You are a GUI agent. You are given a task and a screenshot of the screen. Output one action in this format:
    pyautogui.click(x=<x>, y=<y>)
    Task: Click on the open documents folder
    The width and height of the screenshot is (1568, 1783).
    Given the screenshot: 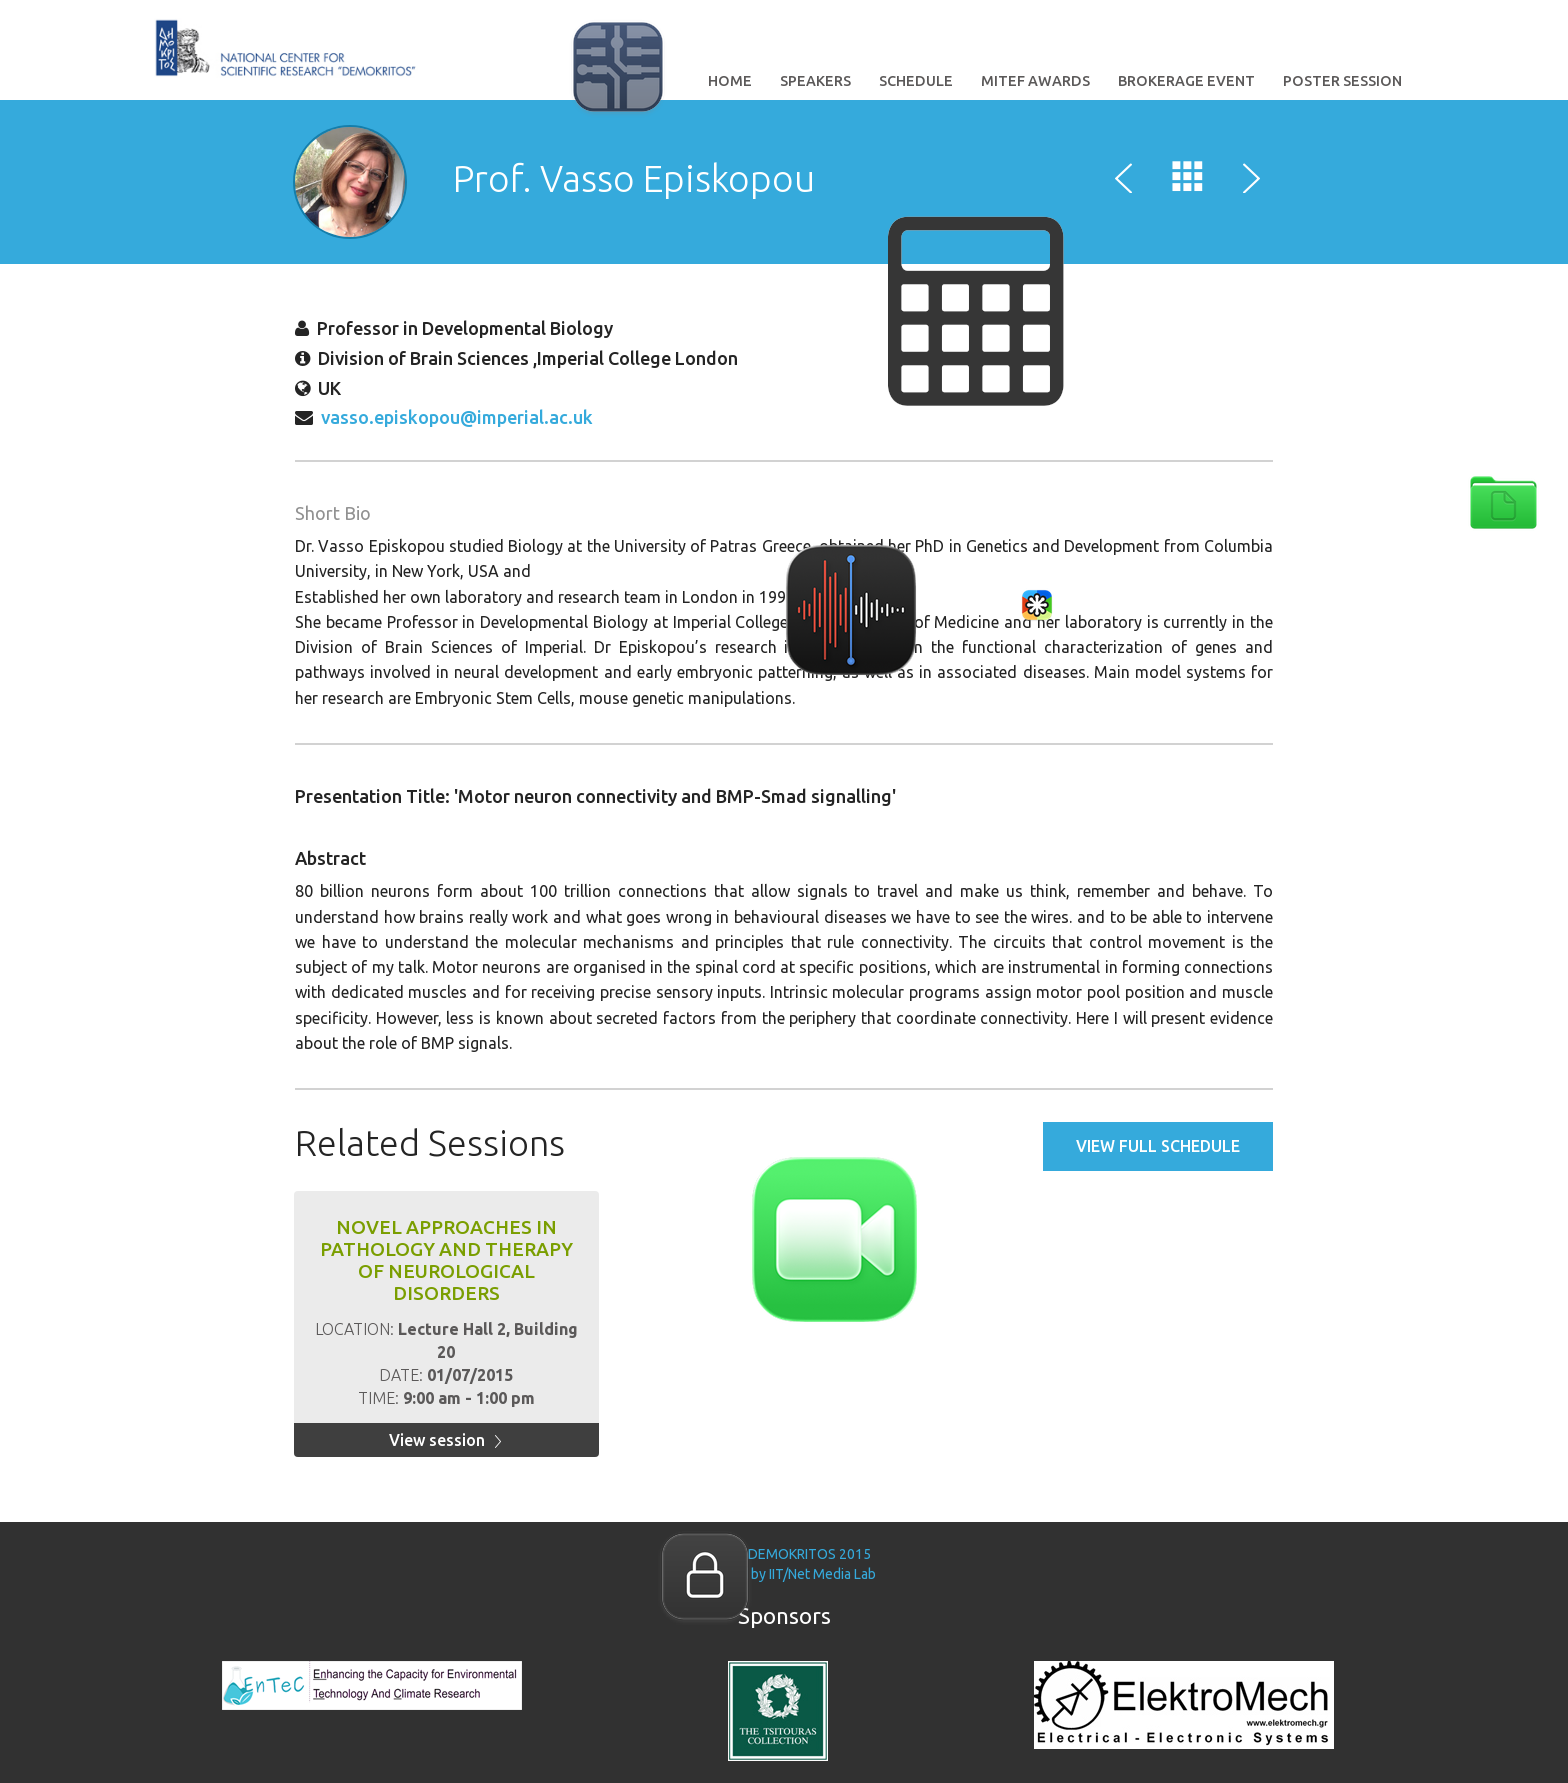 What is the action you would take?
    pyautogui.click(x=1503, y=502)
    